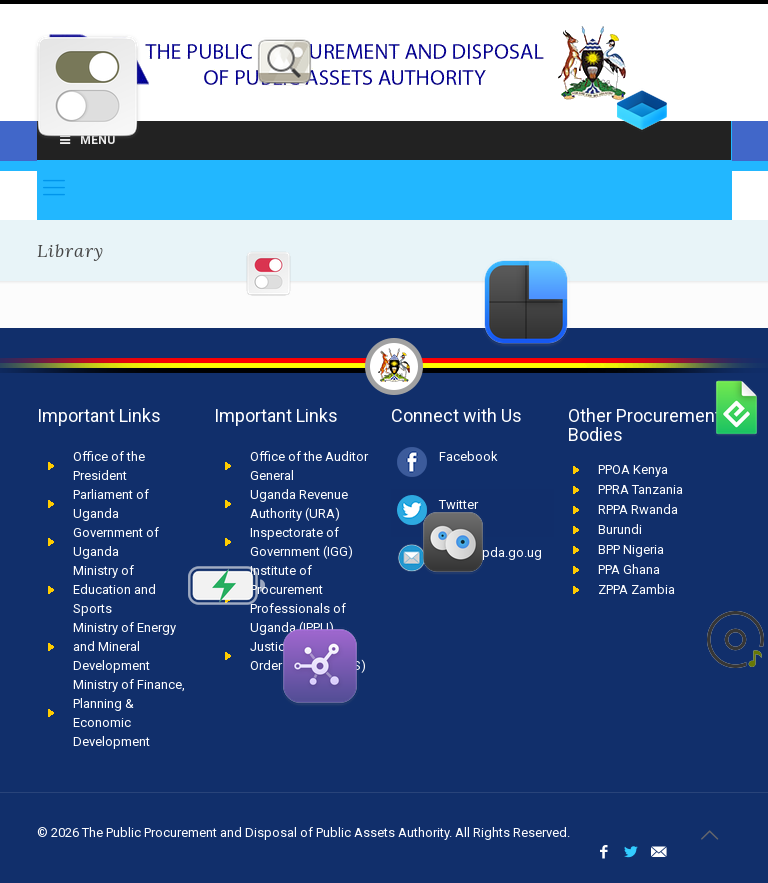 This screenshot has width=768, height=883. Describe the element at coordinates (735, 639) in the screenshot. I see `audio CD or music disc` at that location.